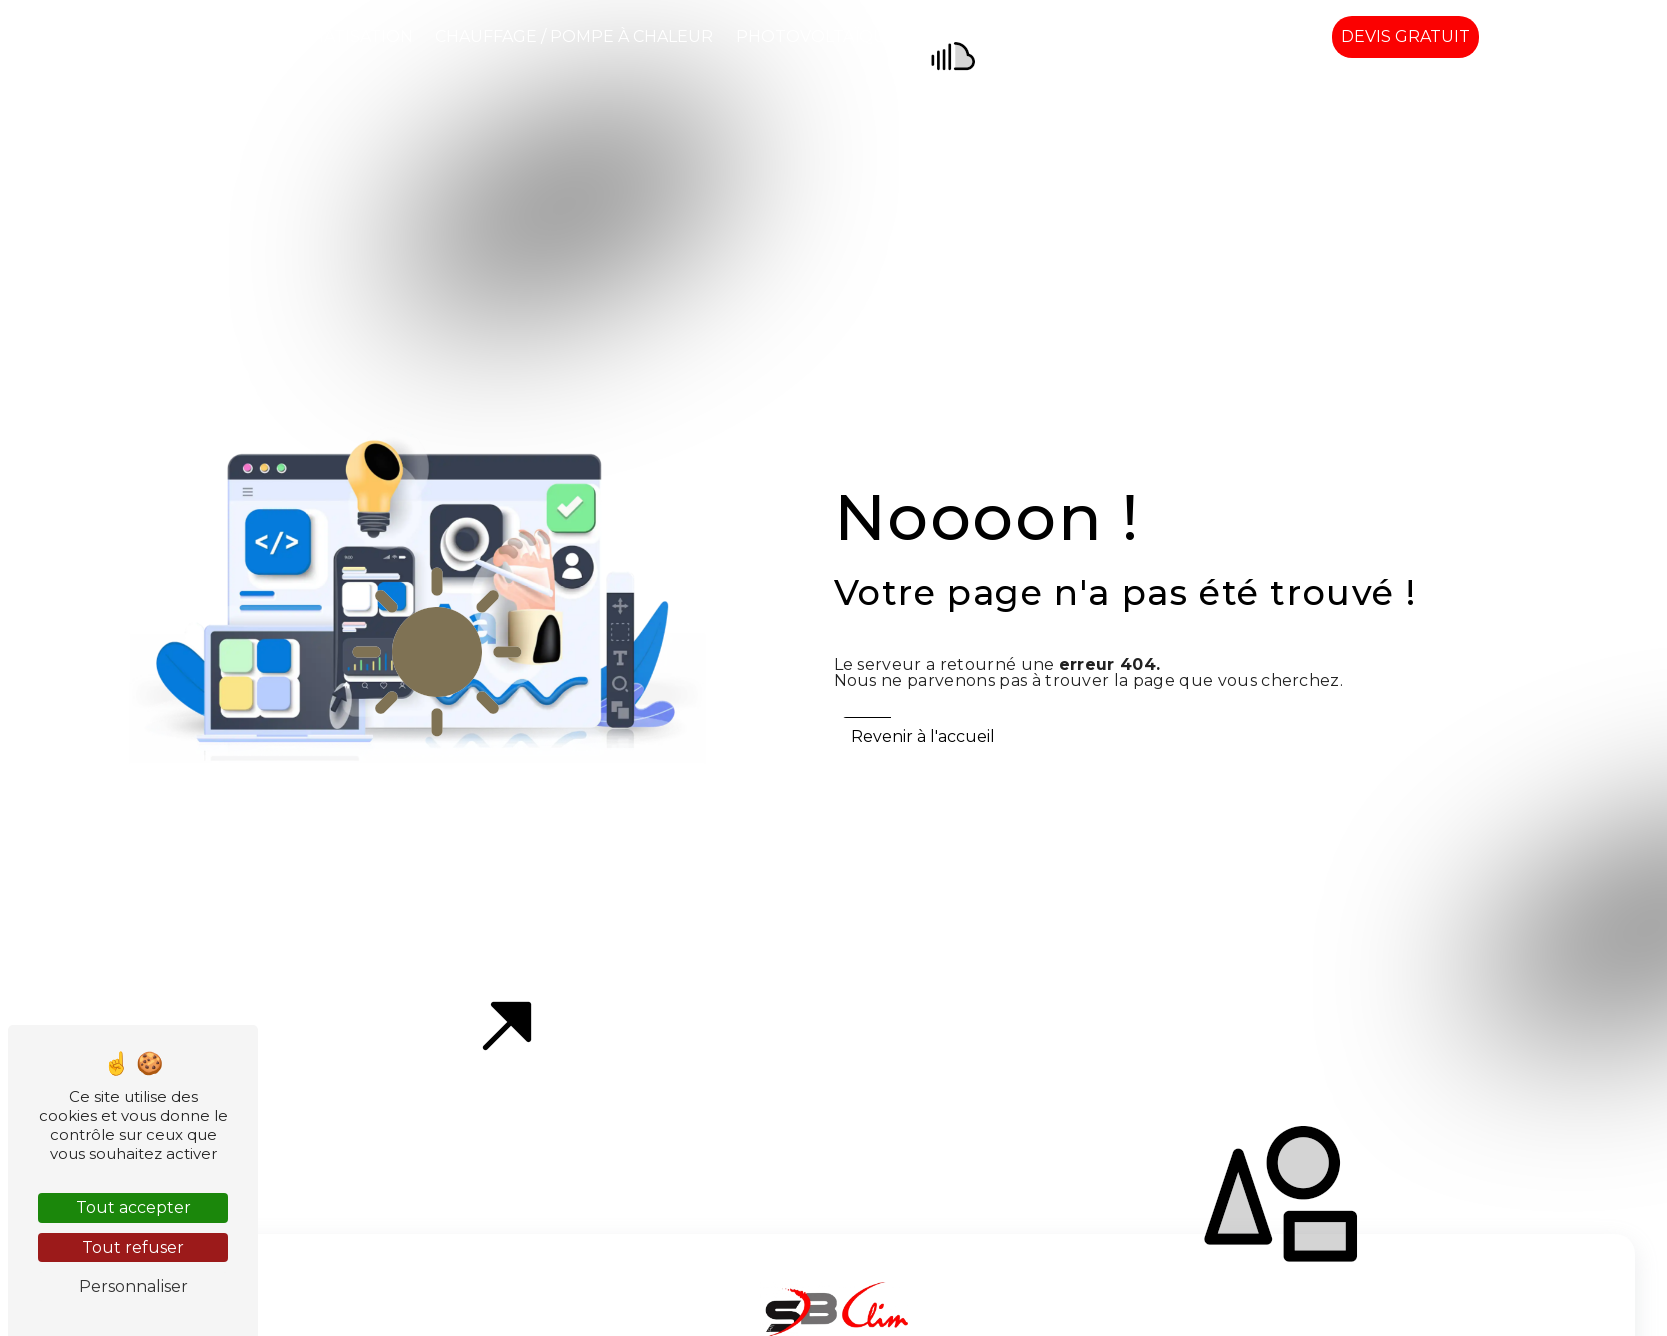  Describe the element at coordinates (437, 652) in the screenshot. I see `switch to light mode` at that location.